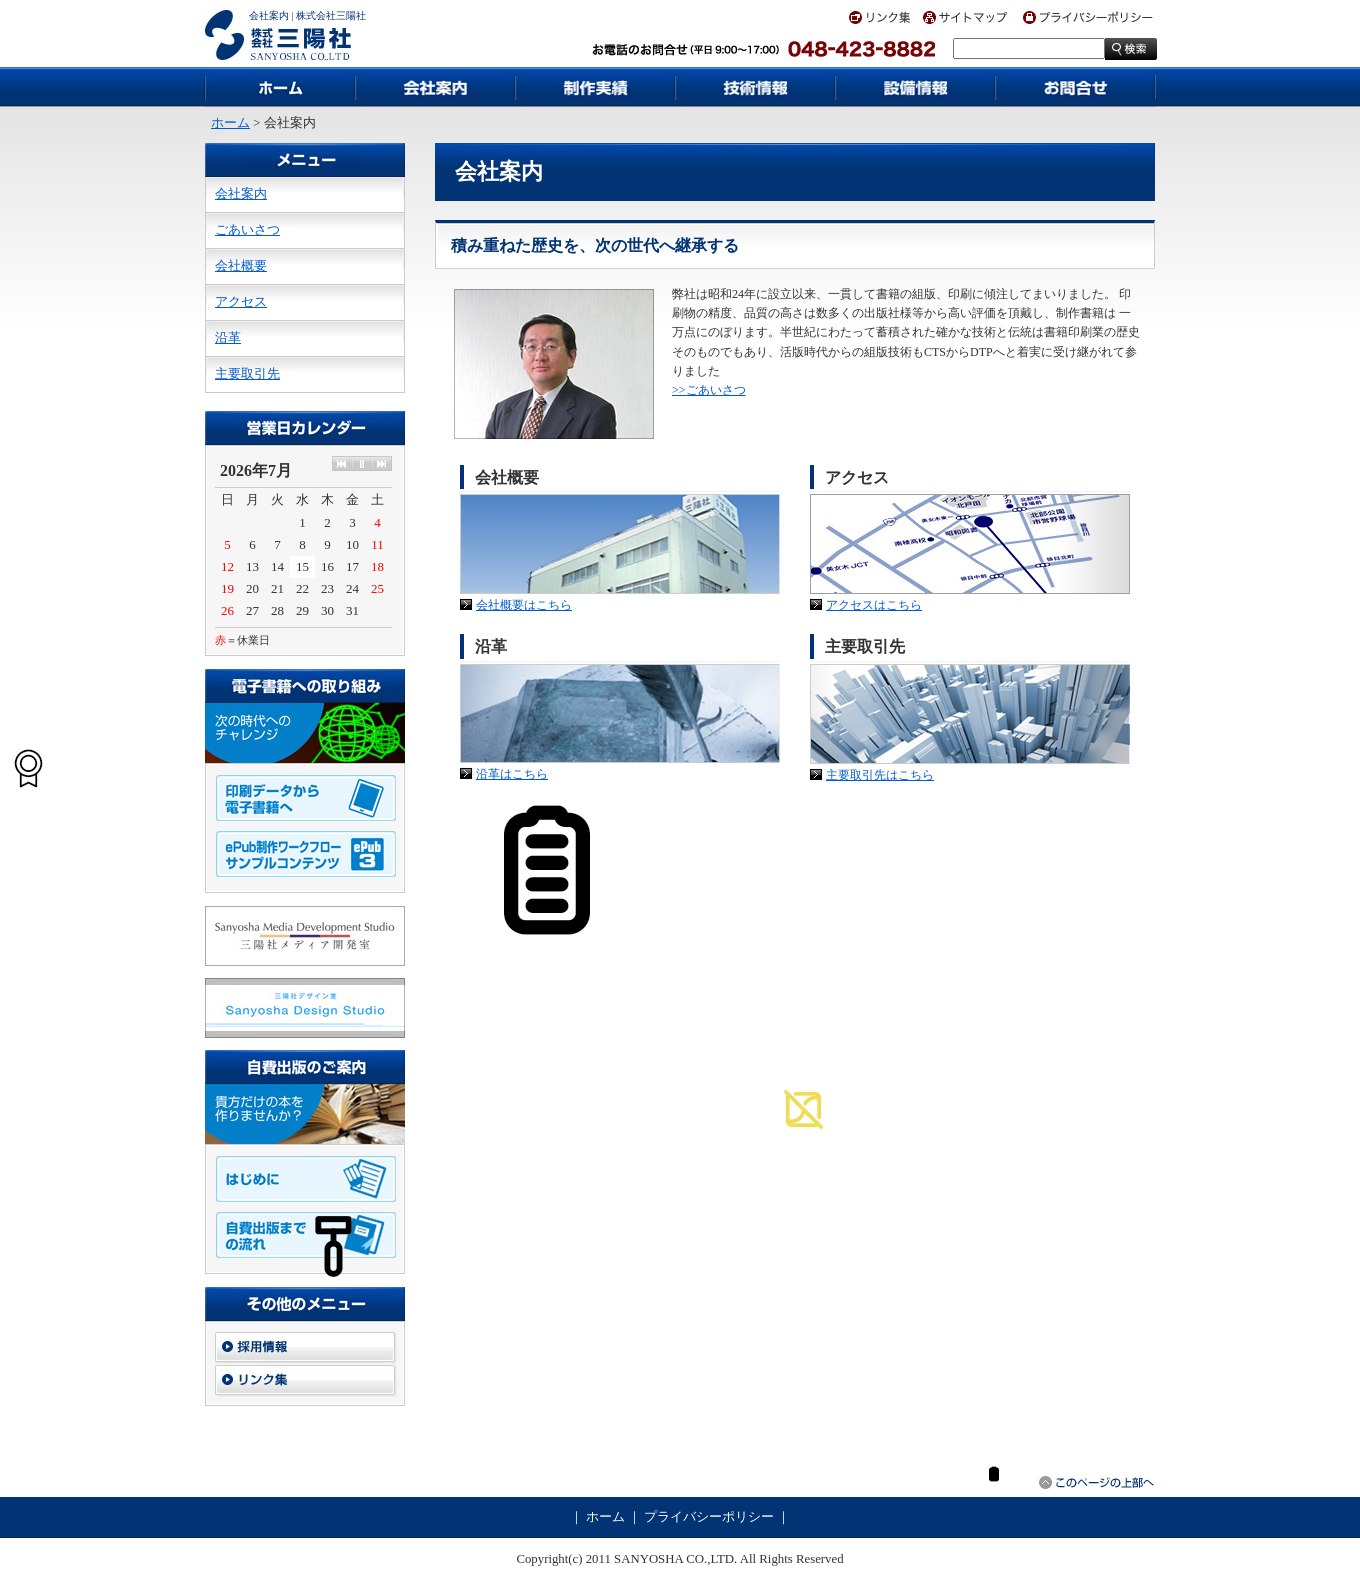  Describe the element at coordinates (28, 768) in the screenshot. I see `view achievements or awards` at that location.